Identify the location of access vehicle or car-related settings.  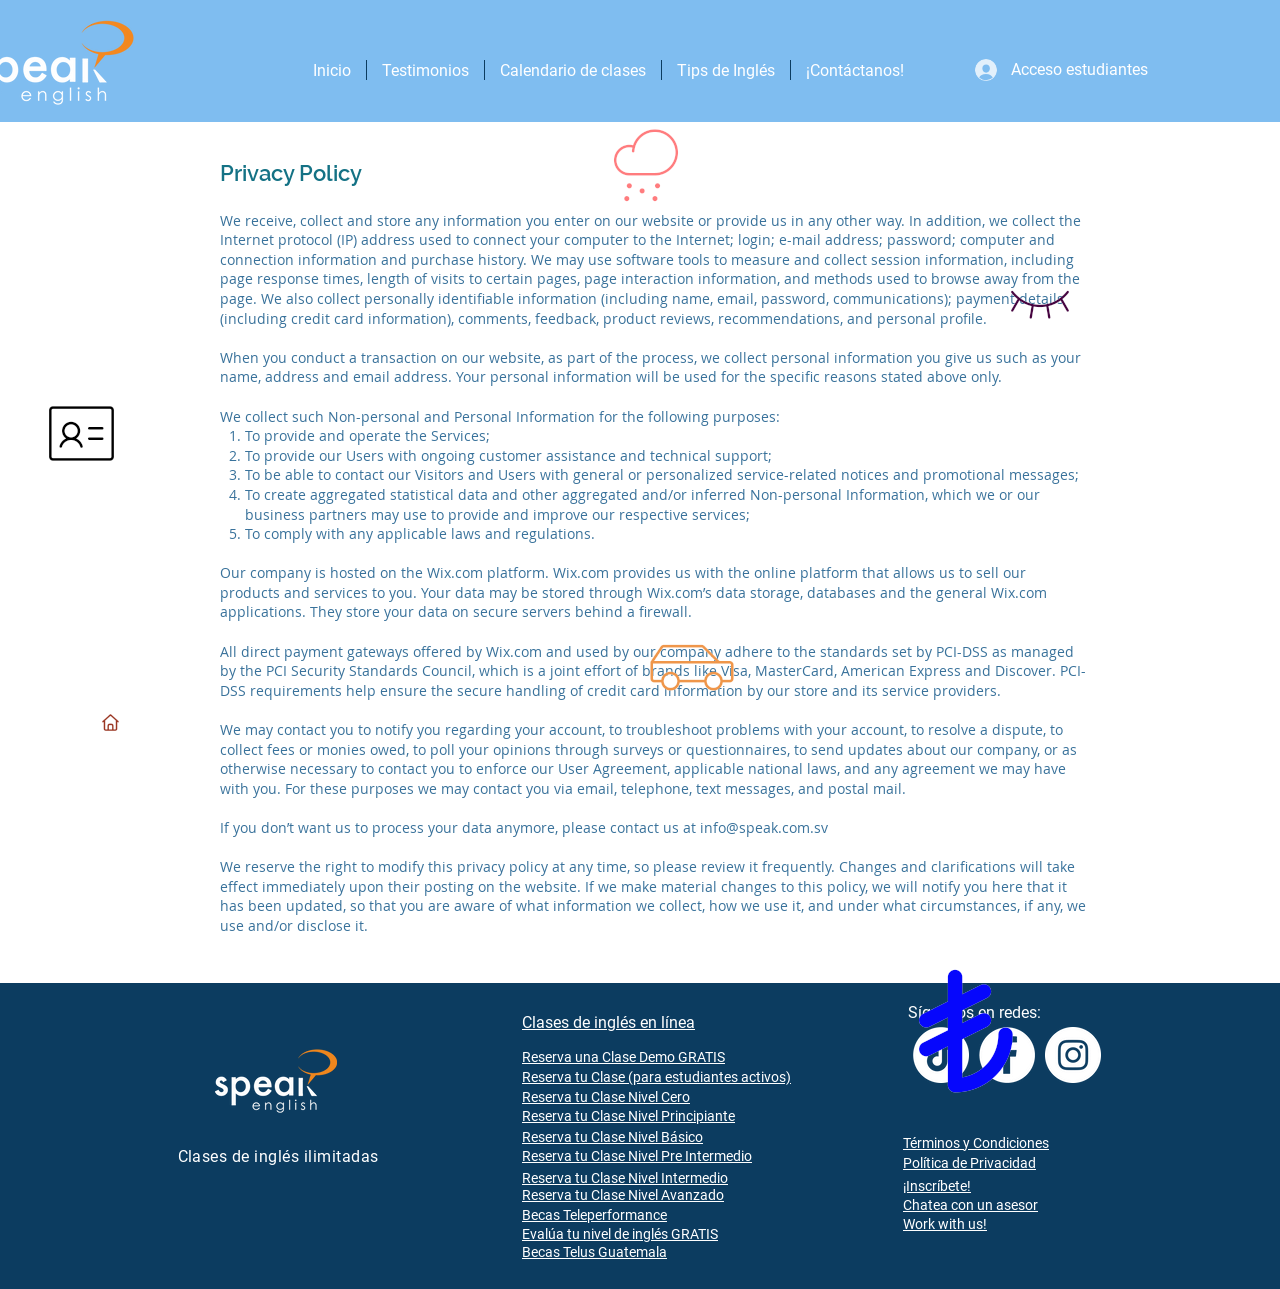
(692, 665).